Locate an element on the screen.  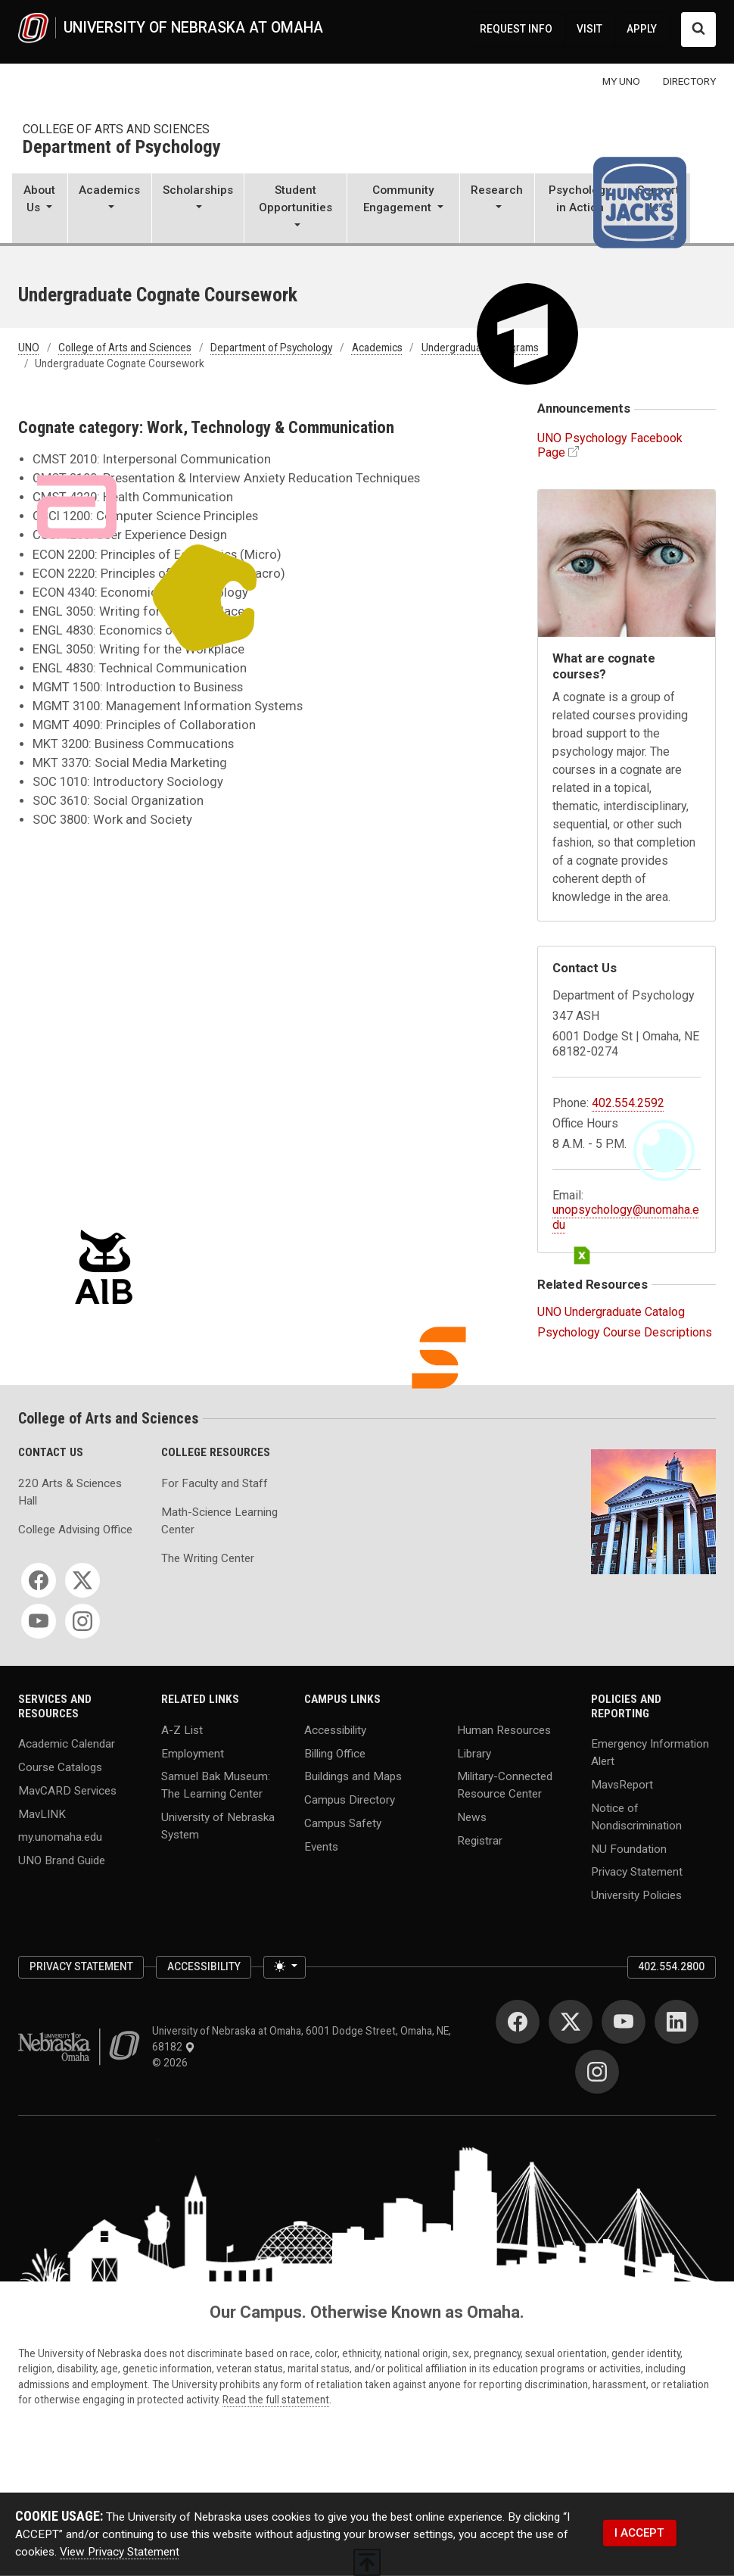
sitrox brand logo is located at coordinates (439, 1358).